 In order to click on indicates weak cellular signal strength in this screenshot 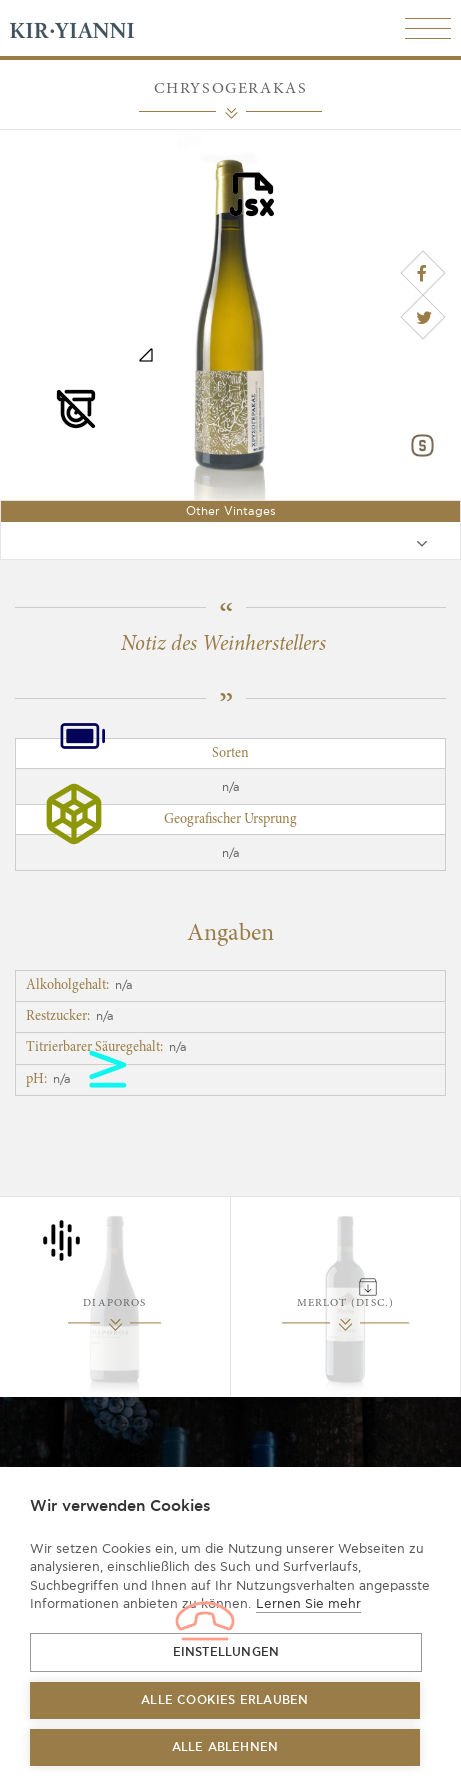, I will do `click(146, 355)`.